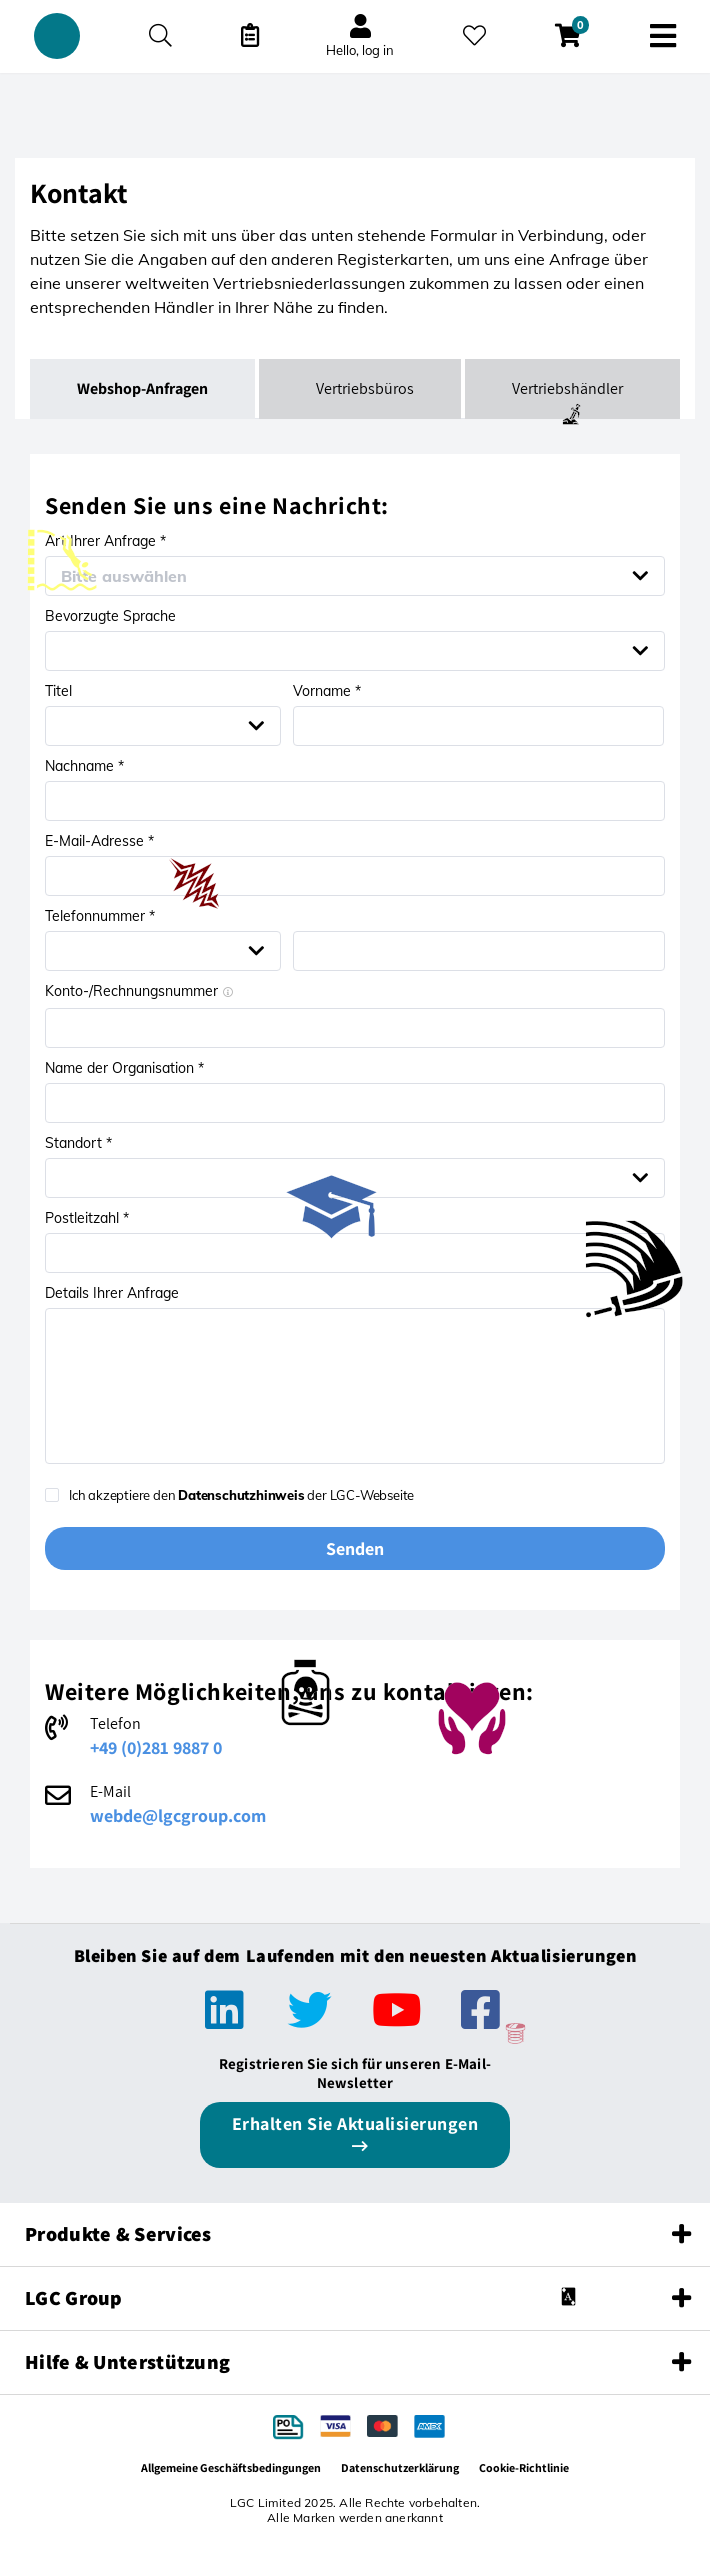 Image resolution: width=710 pixels, height=2565 pixels. Describe the element at coordinates (515, 2033) in the screenshot. I see `spring or bounce mechanic in a game` at that location.